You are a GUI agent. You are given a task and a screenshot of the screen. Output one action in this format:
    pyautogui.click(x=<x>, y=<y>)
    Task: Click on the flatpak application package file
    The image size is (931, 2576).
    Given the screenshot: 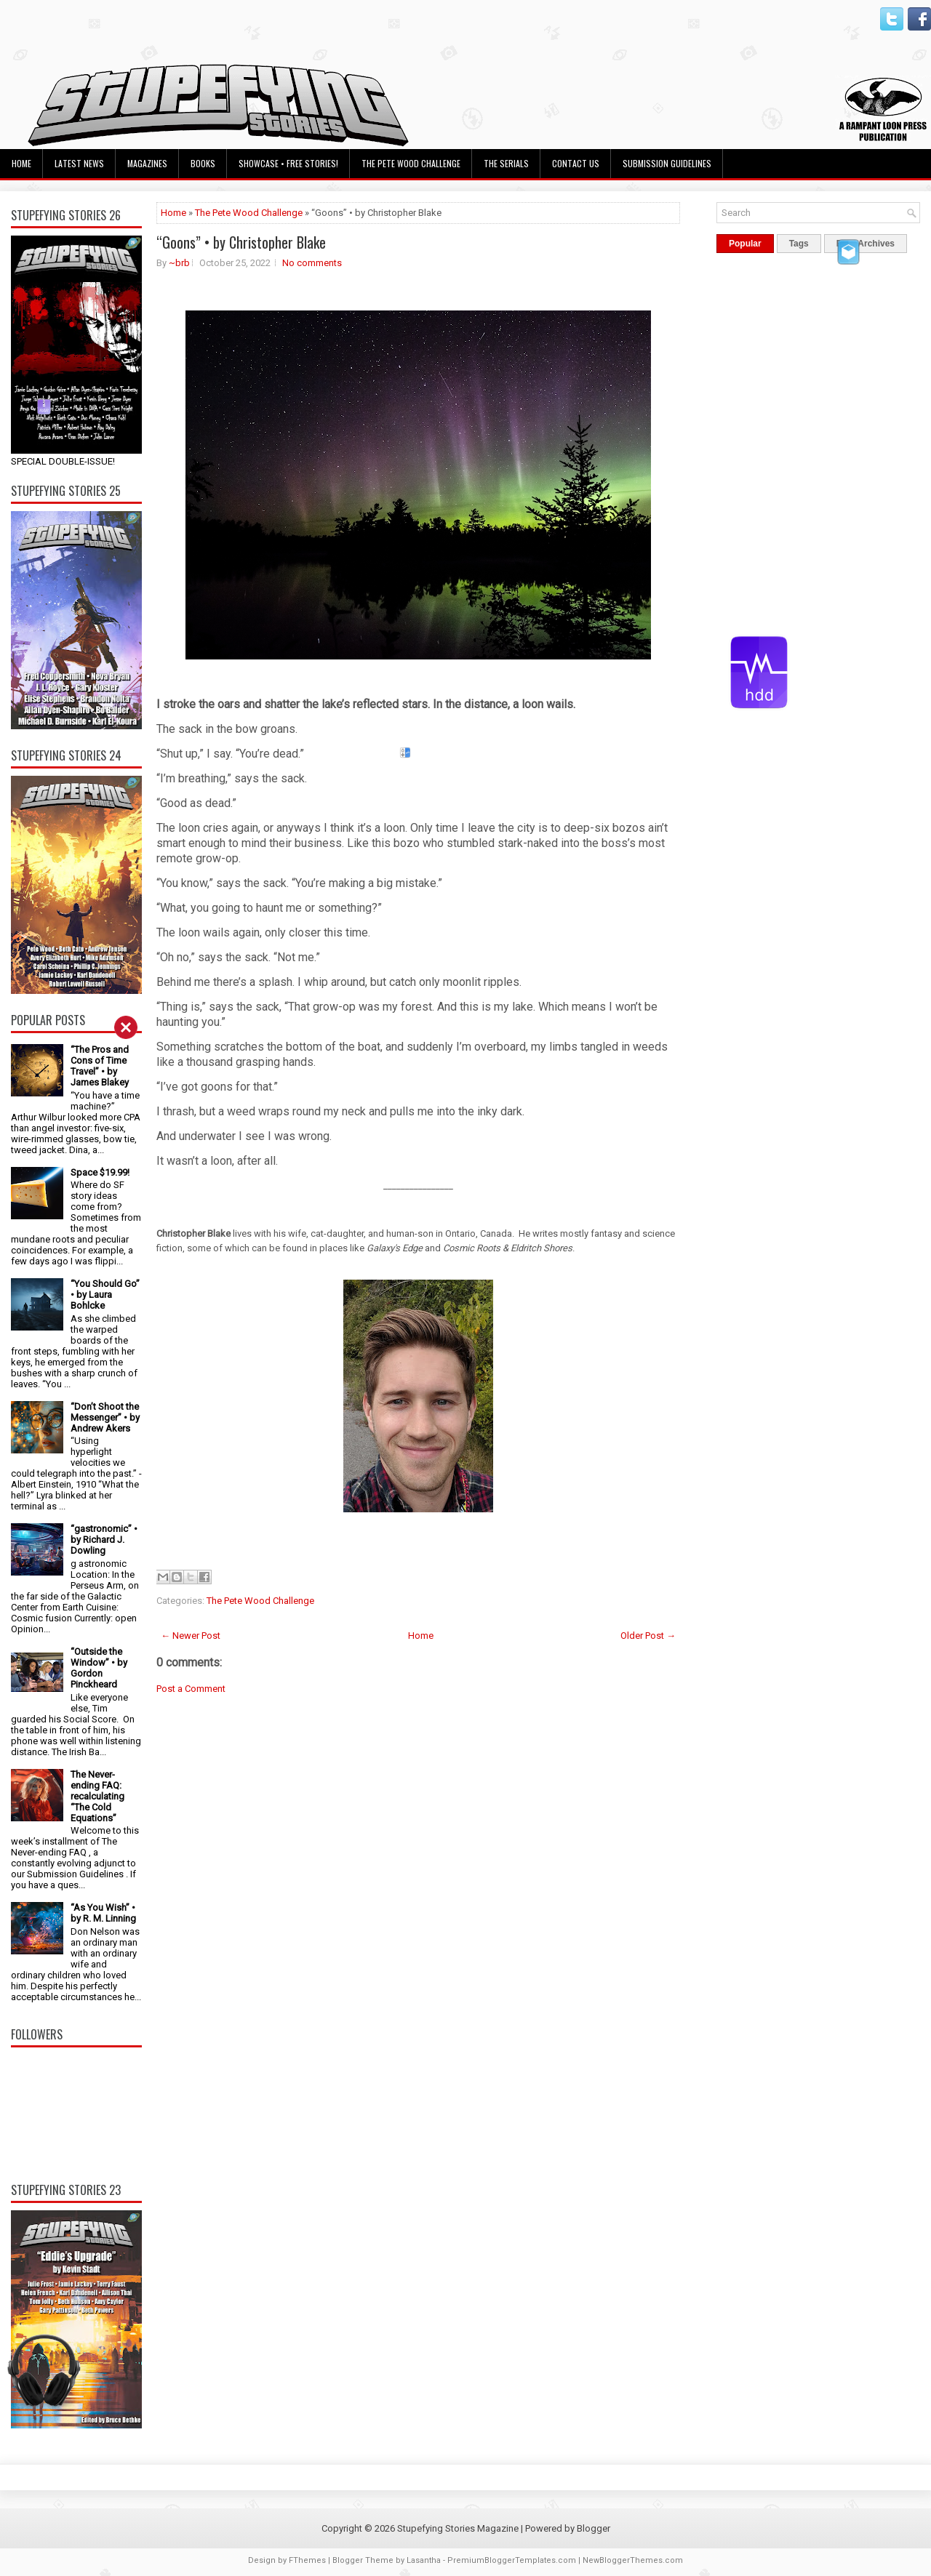 What is the action you would take?
    pyautogui.click(x=848, y=252)
    